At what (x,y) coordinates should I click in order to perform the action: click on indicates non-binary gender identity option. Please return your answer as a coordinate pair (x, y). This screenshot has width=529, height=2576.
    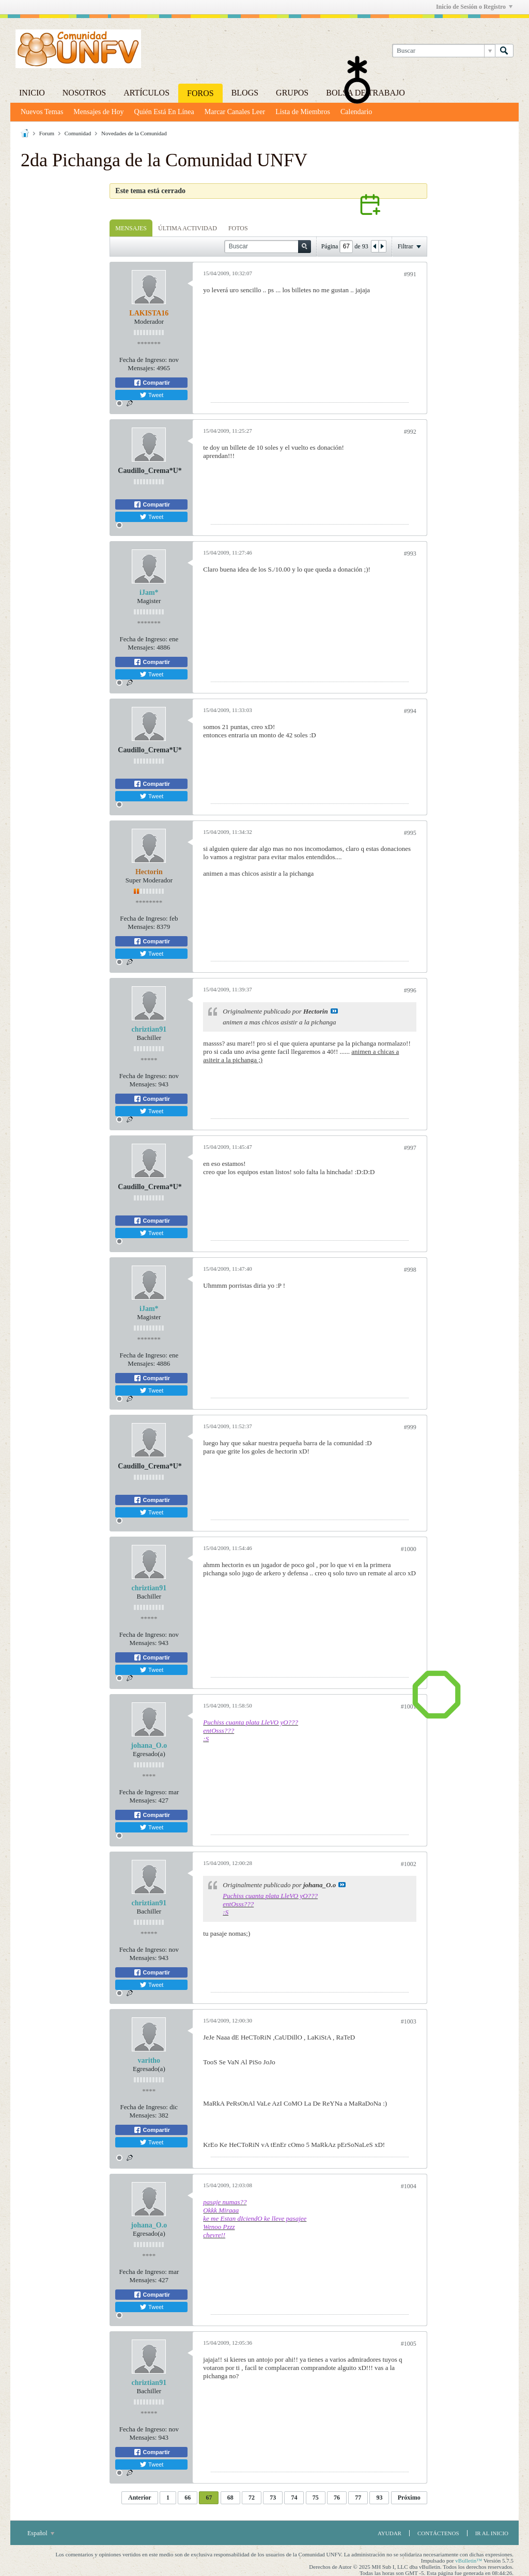
    Looking at the image, I should click on (357, 80).